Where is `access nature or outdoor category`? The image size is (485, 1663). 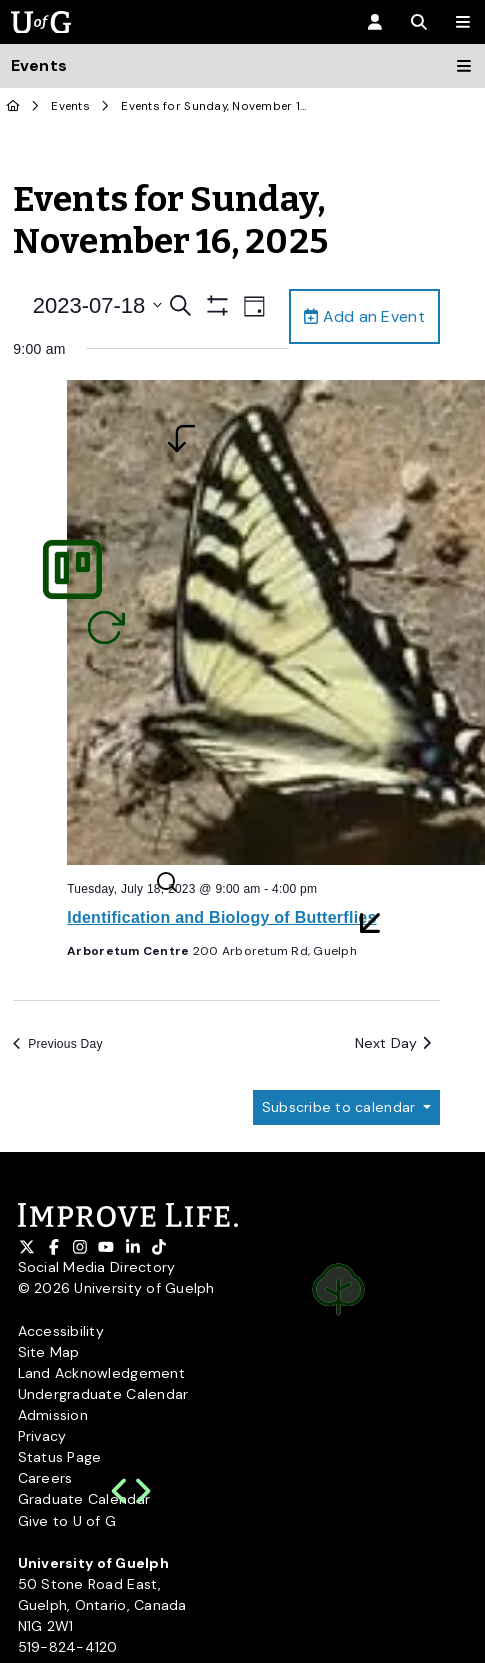
access nature or outdoor category is located at coordinates (338, 1289).